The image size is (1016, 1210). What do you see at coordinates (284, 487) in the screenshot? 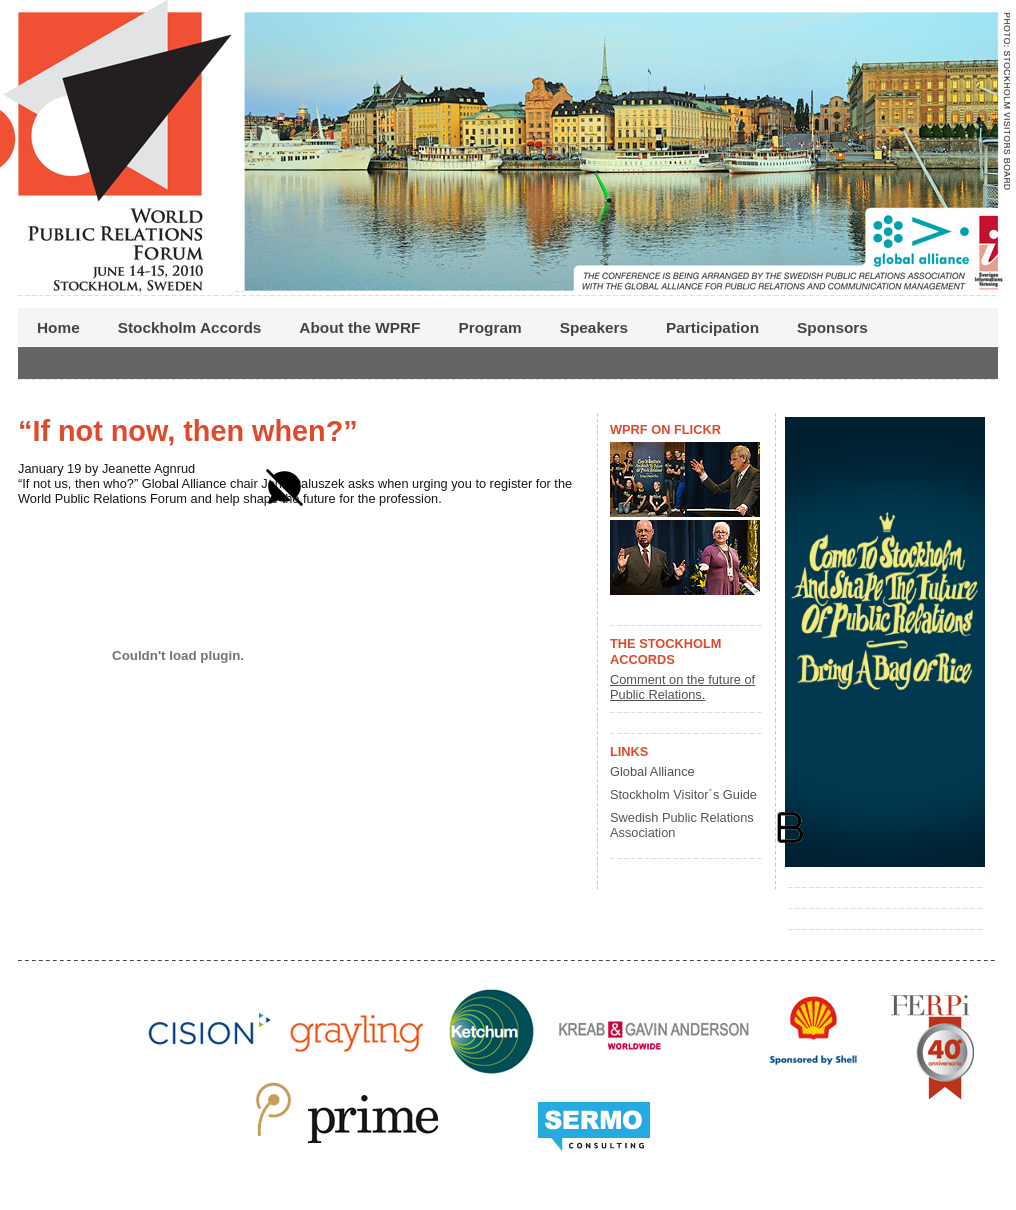
I see `mute or disable comments` at bounding box center [284, 487].